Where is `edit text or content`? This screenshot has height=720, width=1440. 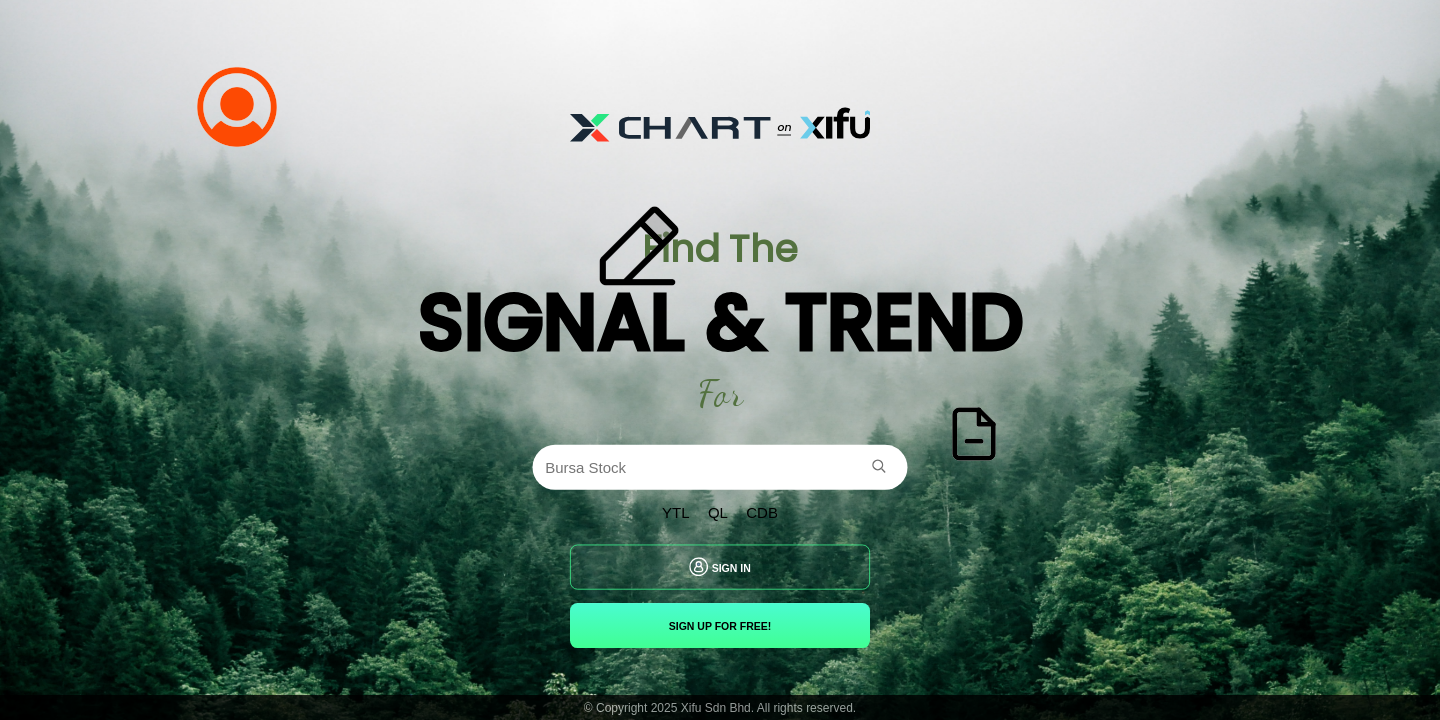 edit text or content is located at coordinates (637, 247).